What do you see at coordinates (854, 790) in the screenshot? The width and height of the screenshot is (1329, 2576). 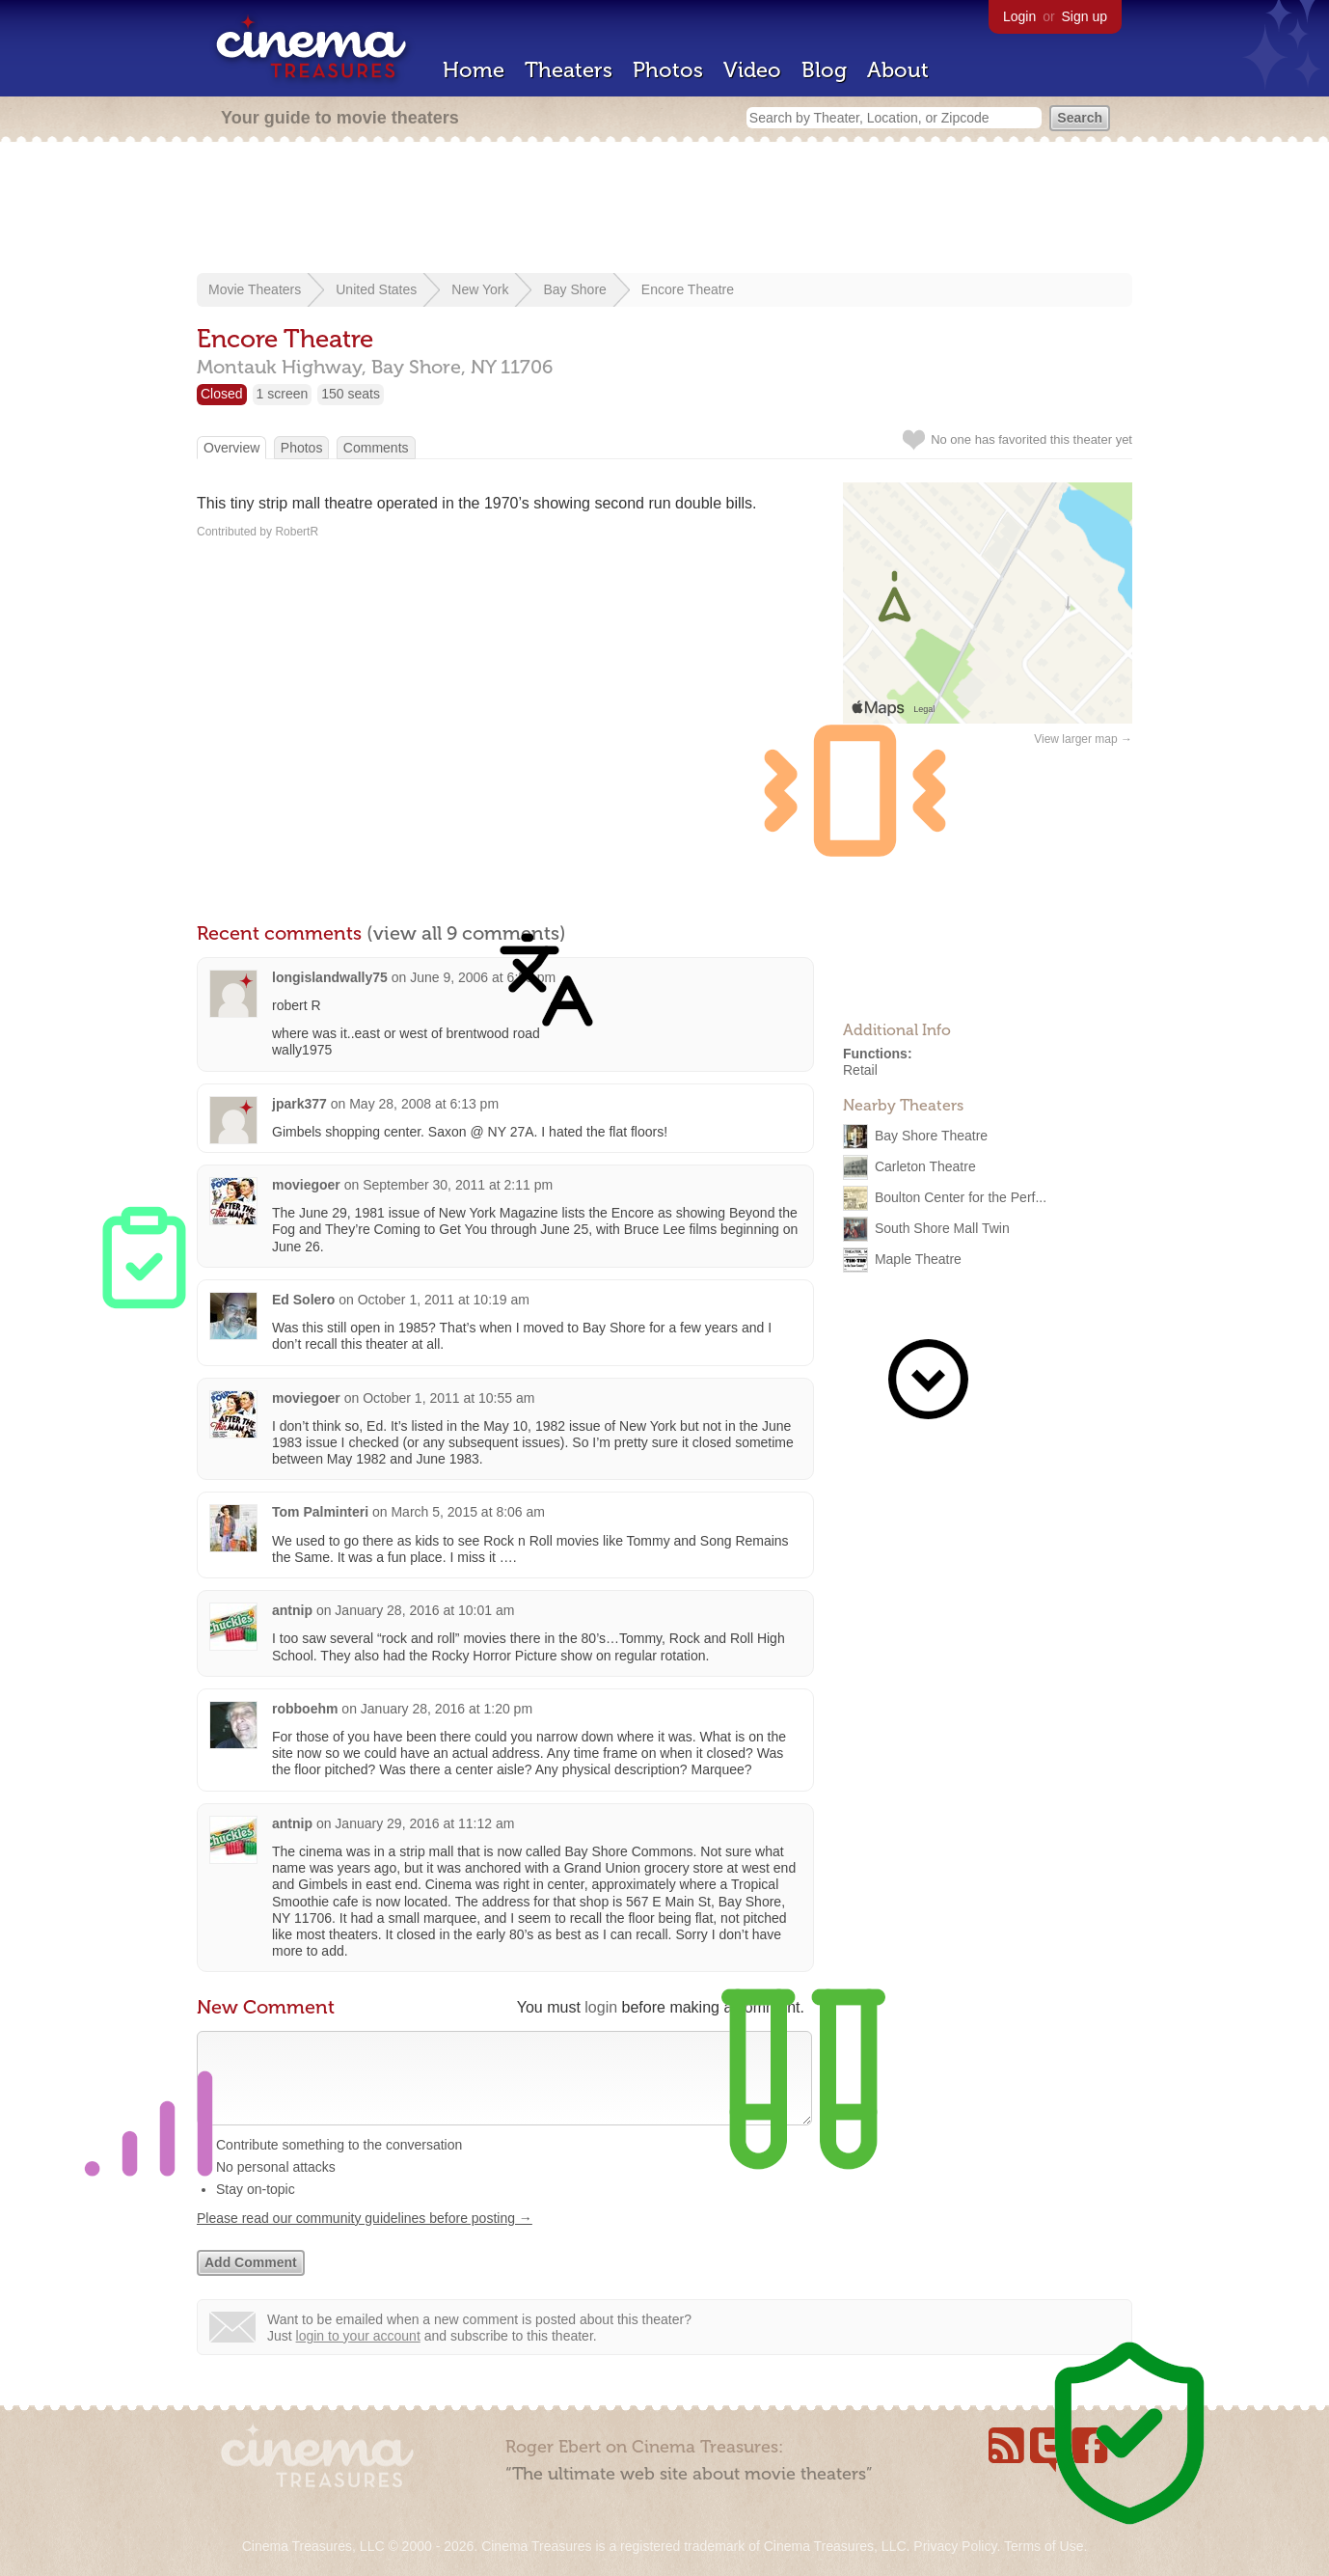 I see `toggle phone vibration mode` at bounding box center [854, 790].